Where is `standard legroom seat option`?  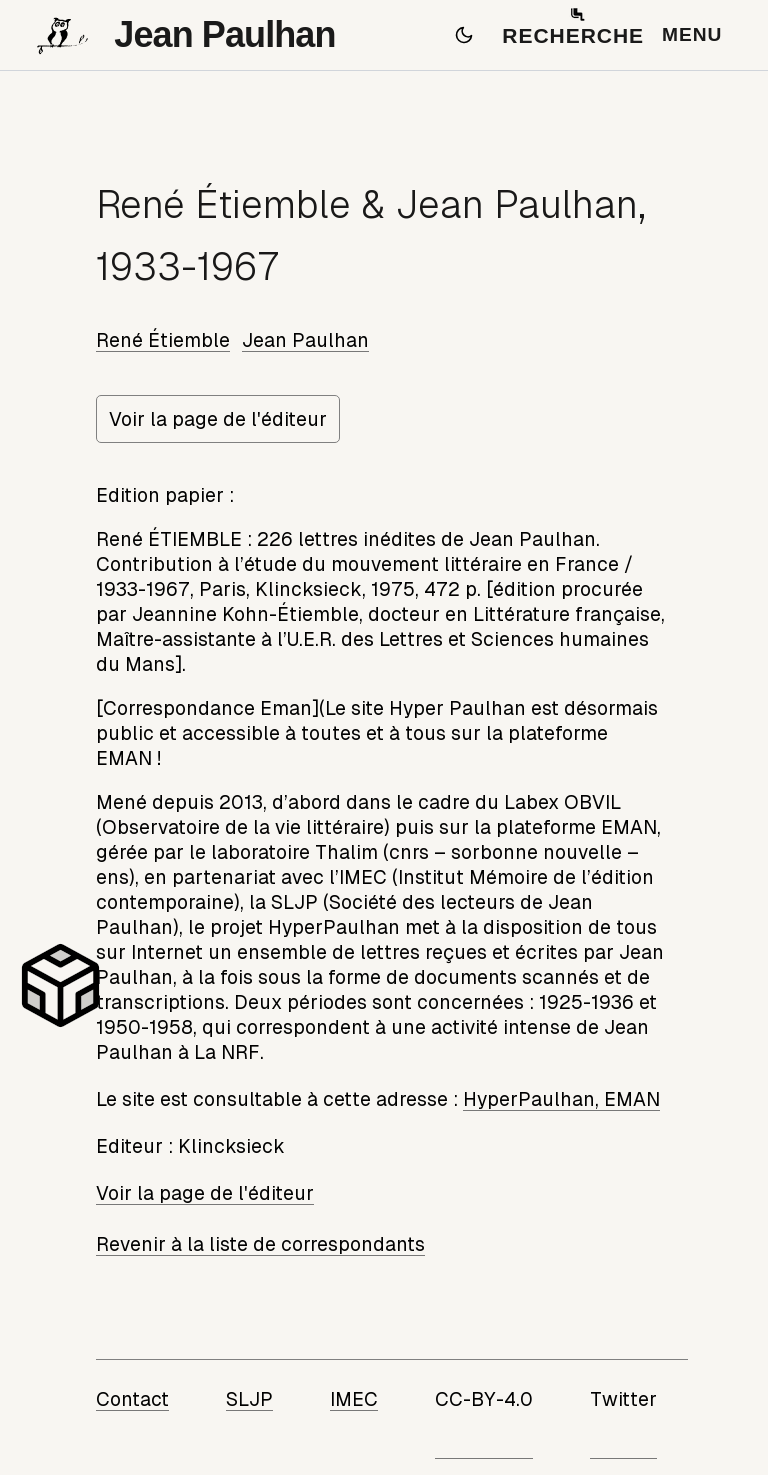 standard legroom seat option is located at coordinates (577, 14).